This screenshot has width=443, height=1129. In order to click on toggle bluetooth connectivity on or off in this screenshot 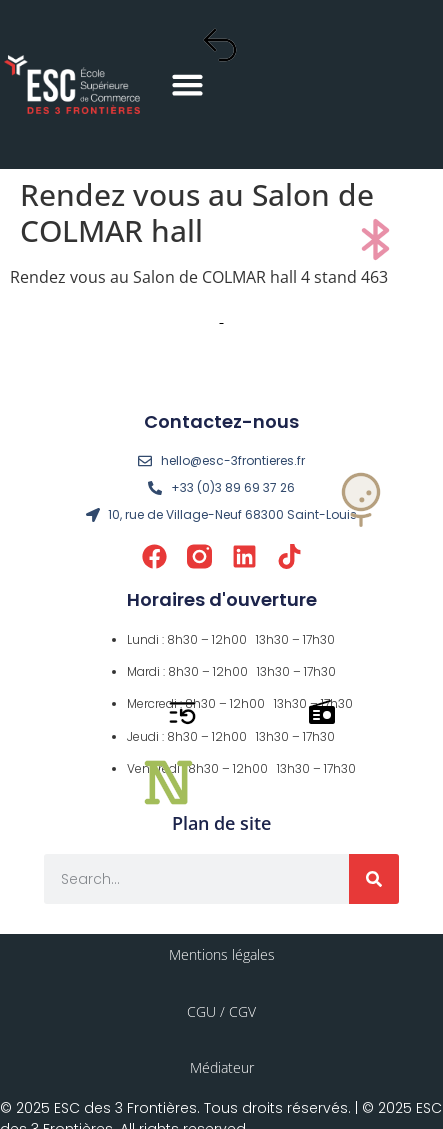, I will do `click(375, 239)`.